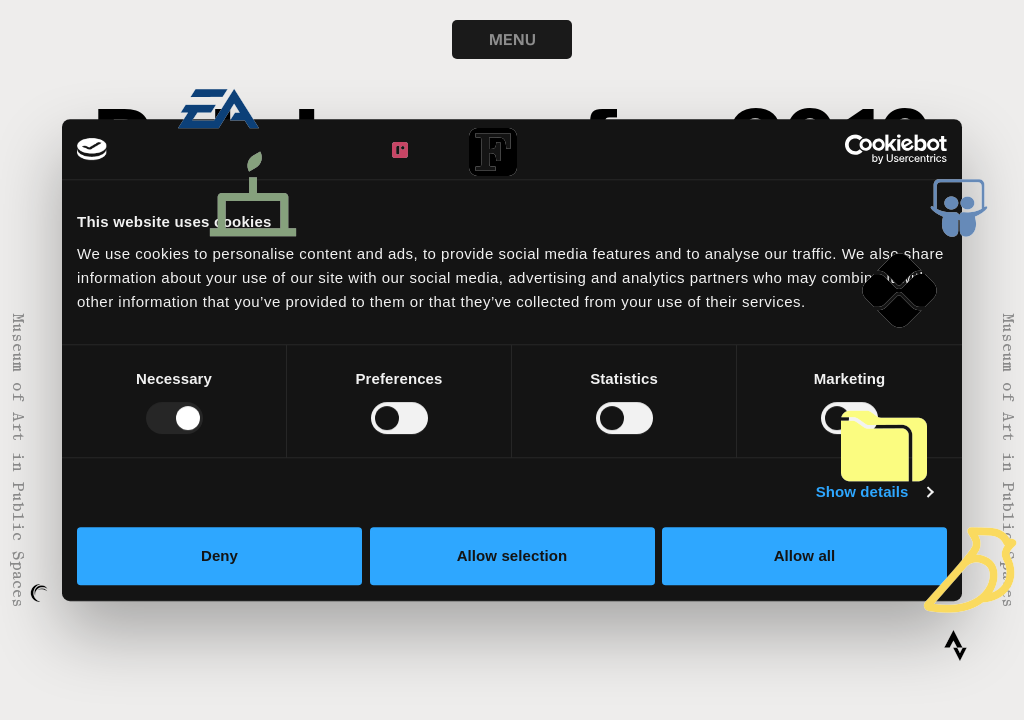  Describe the element at coordinates (400, 150) in the screenshot. I see `rescript programming language logo` at that location.